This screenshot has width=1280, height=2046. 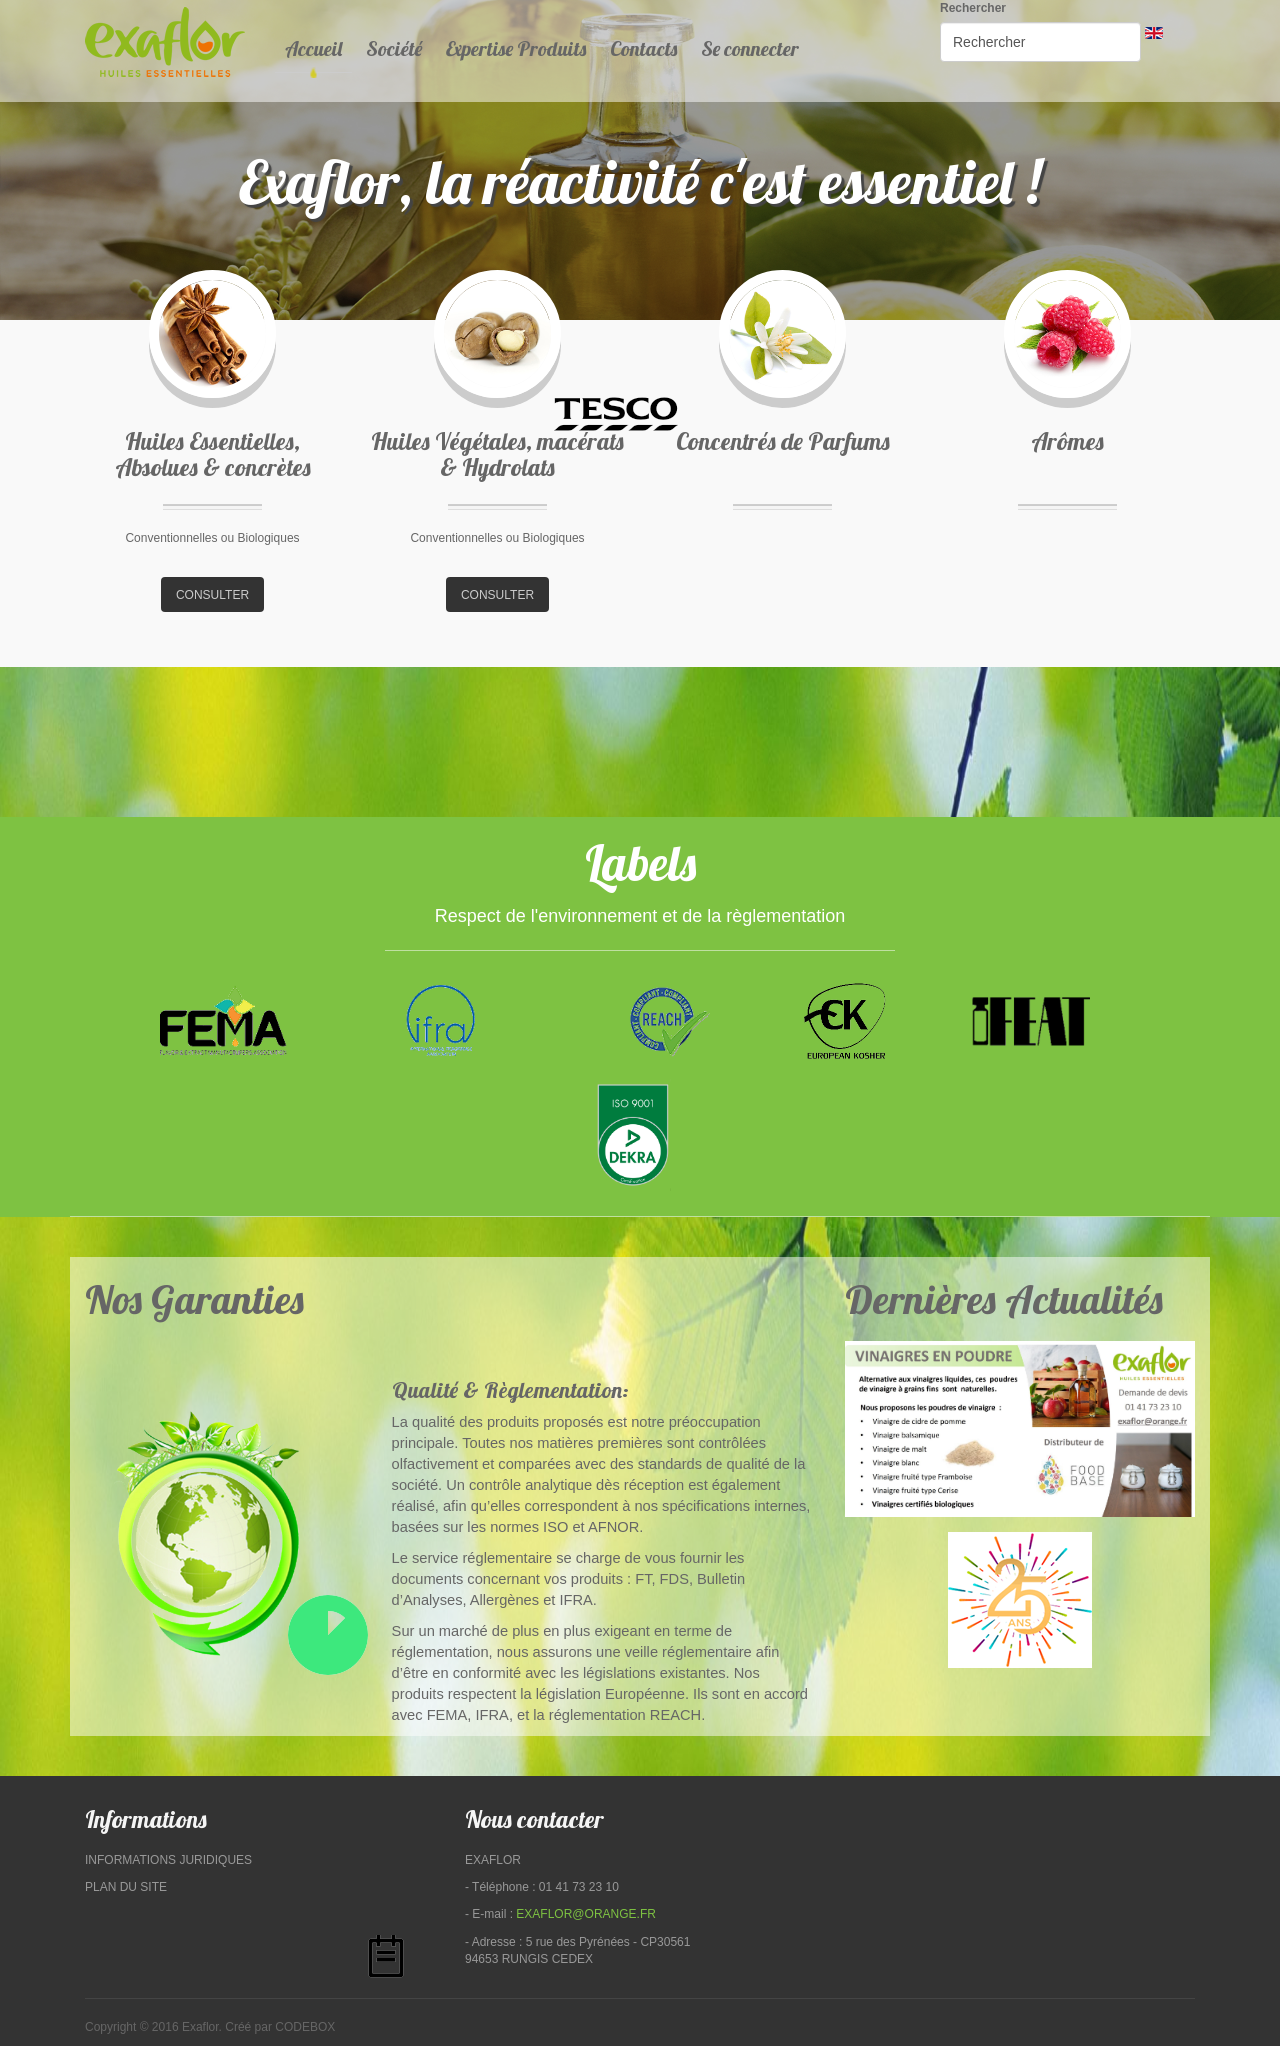 What do you see at coordinates (616, 414) in the screenshot?
I see `open the Tesco app or website` at bounding box center [616, 414].